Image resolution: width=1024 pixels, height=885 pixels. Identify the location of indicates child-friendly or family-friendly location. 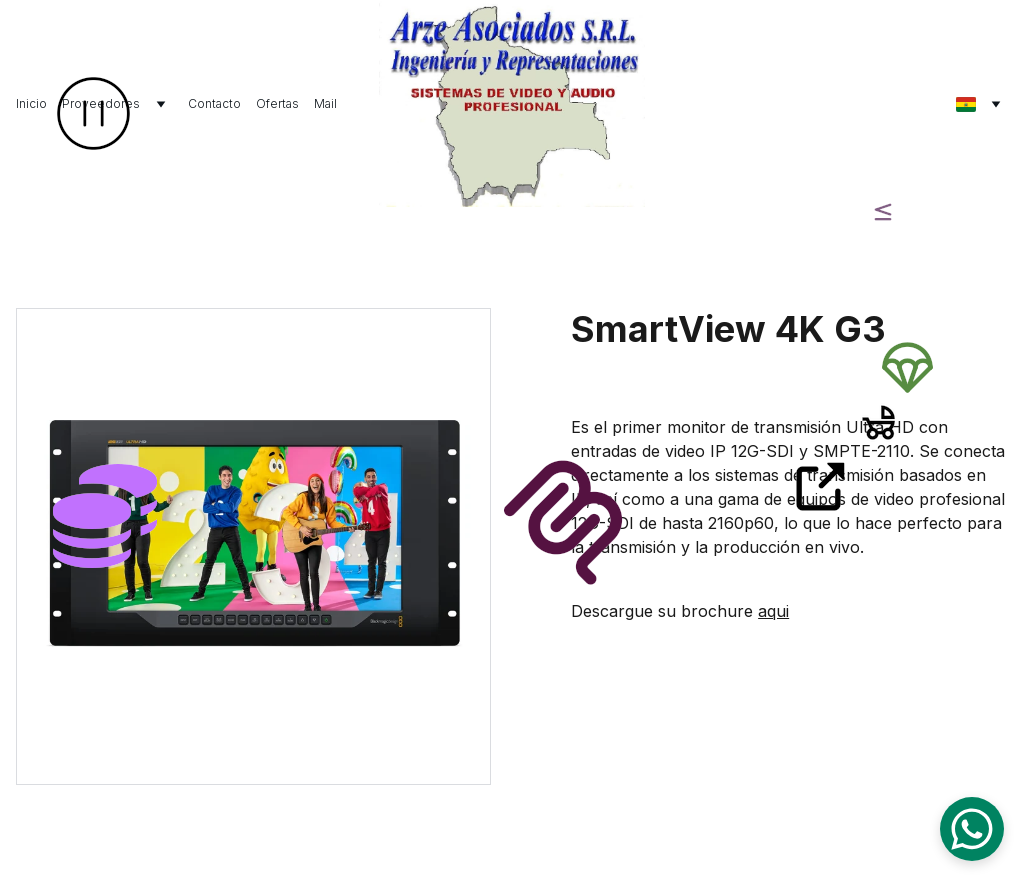
(879, 422).